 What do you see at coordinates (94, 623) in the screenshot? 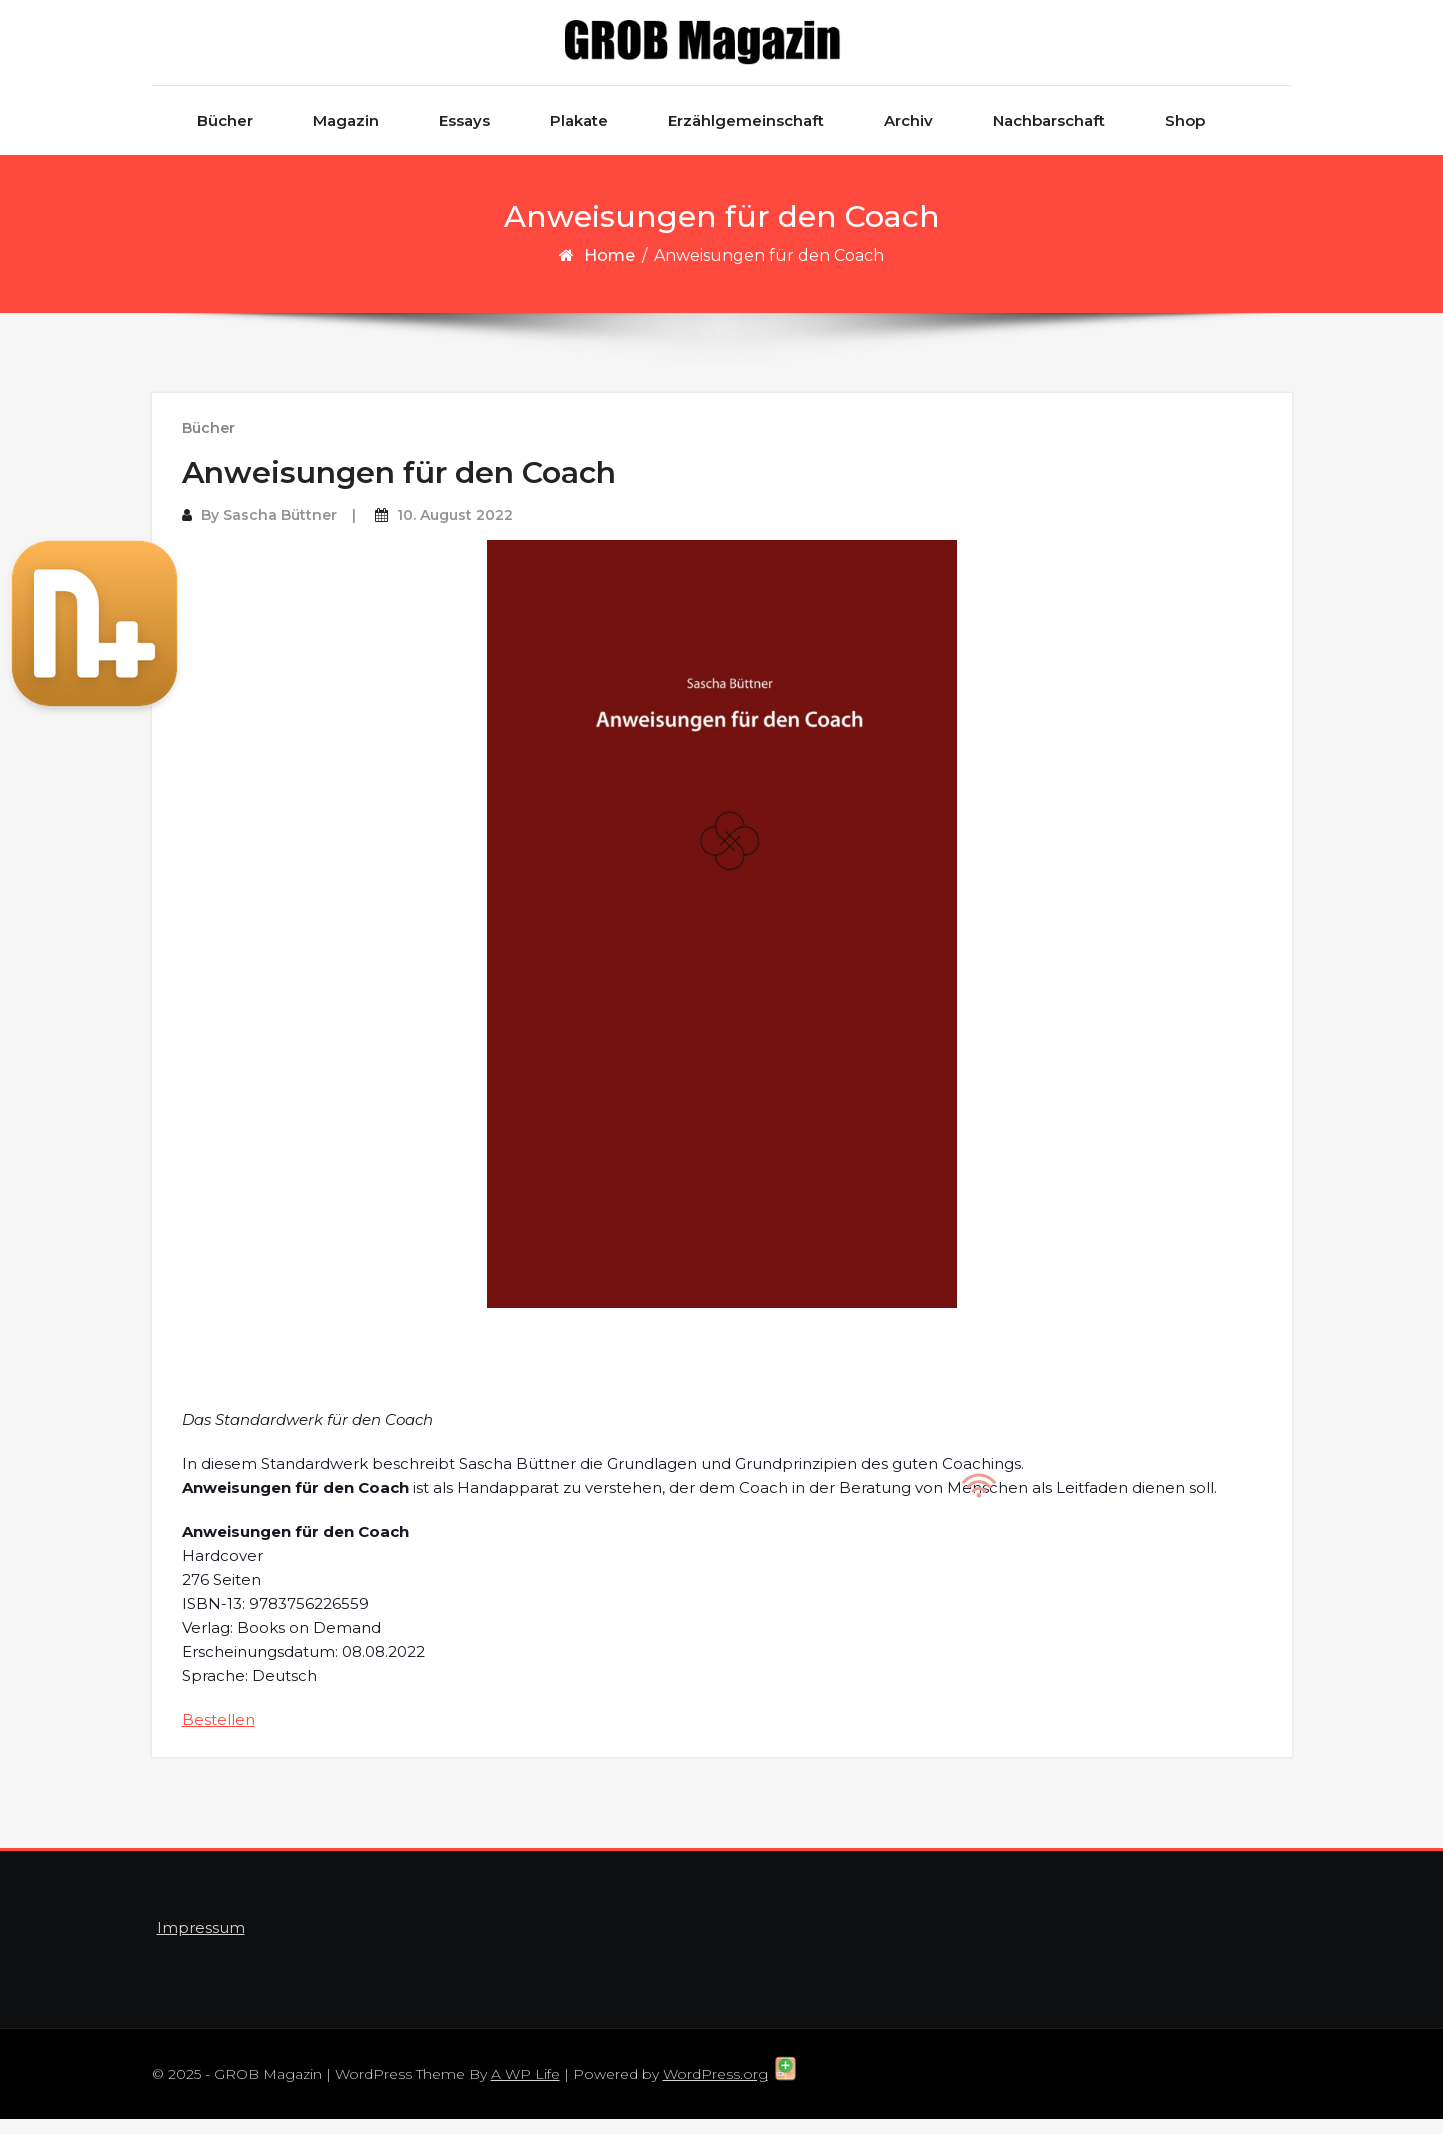
I see `open nicotine+ peer-to-peer file sharing client` at bounding box center [94, 623].